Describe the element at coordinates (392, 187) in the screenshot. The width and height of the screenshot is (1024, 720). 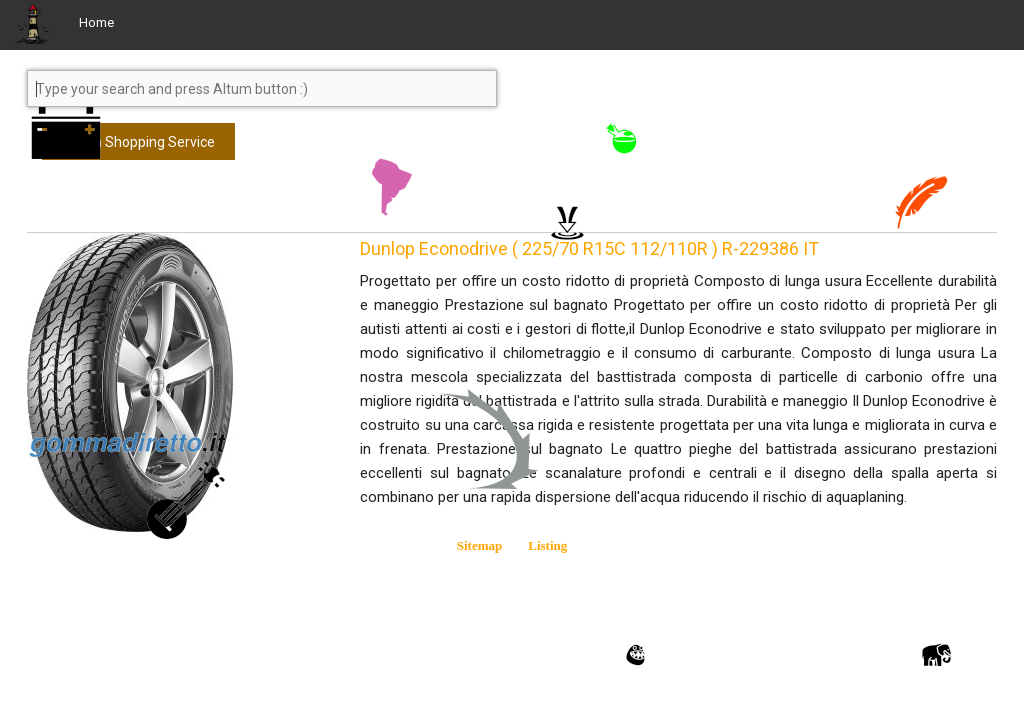
I see `view South America region` at that location.